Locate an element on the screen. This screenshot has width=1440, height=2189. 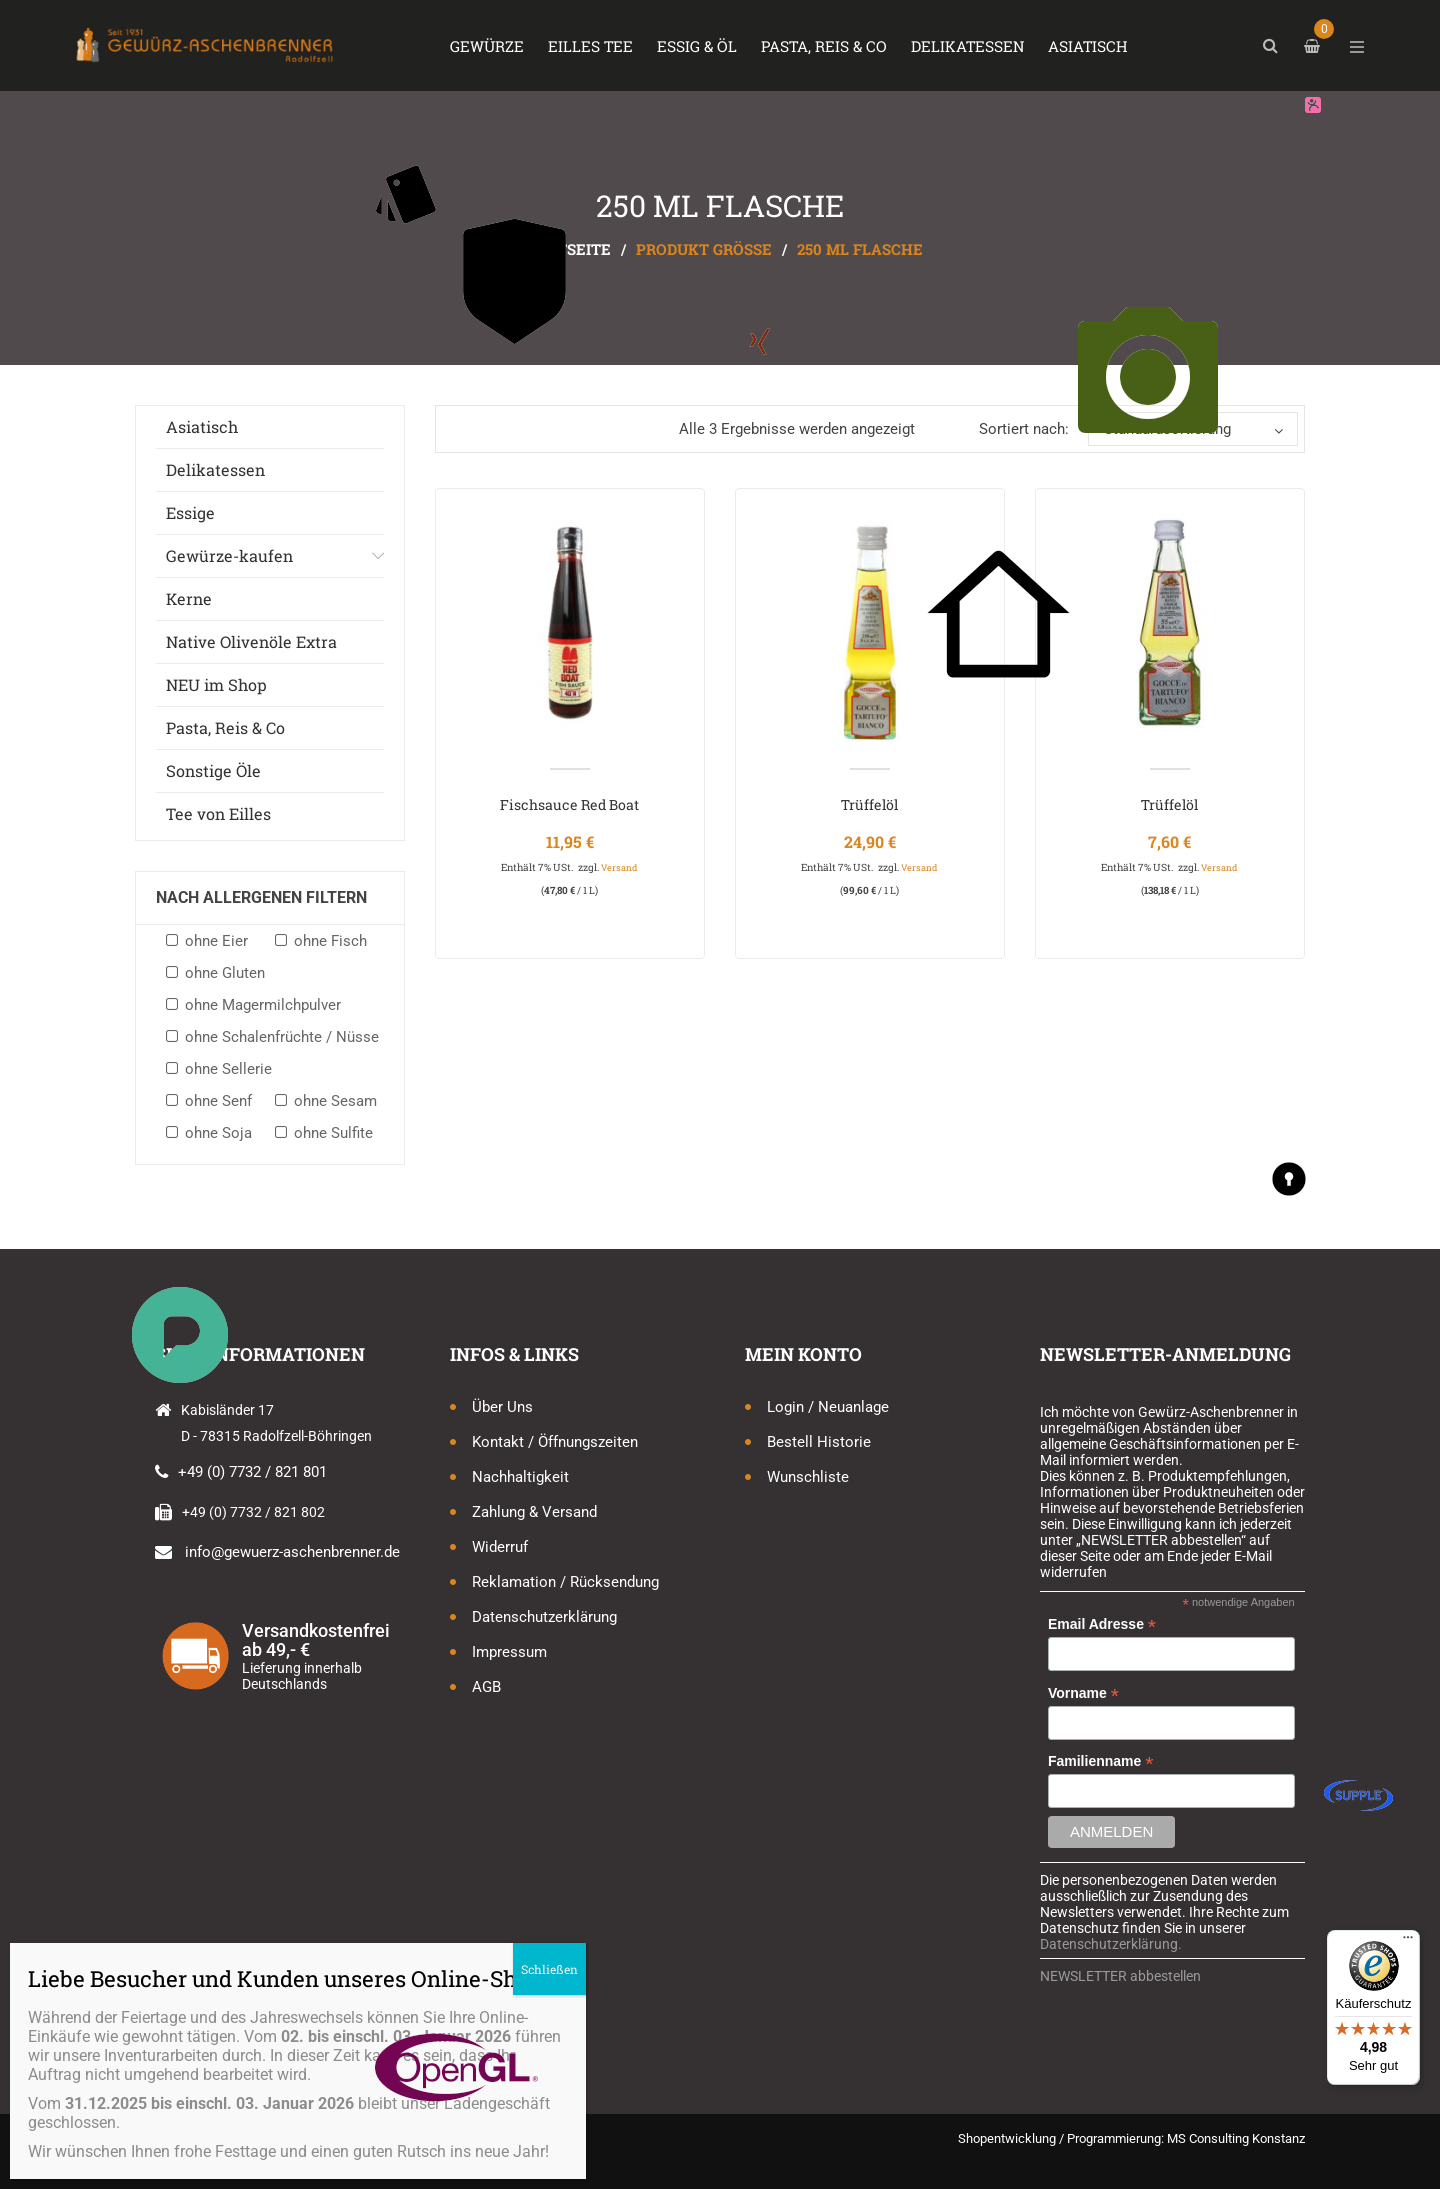
access pantone color matching tools is located at coordinates (405, 194).